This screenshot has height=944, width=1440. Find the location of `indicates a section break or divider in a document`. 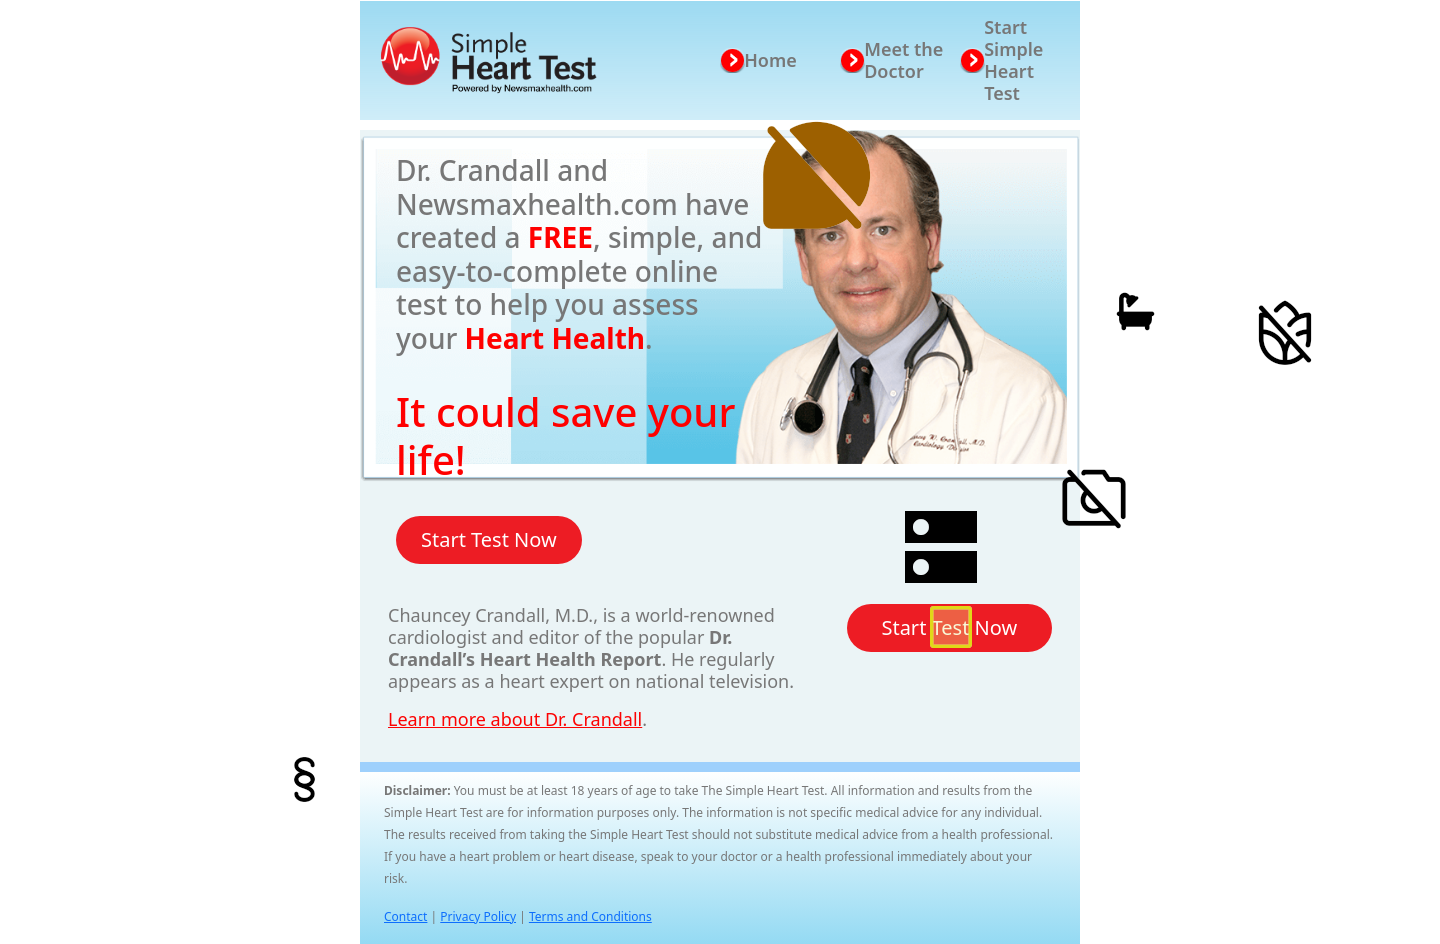

indicates a section break or divider in a document is located at coordinates (304, 779).